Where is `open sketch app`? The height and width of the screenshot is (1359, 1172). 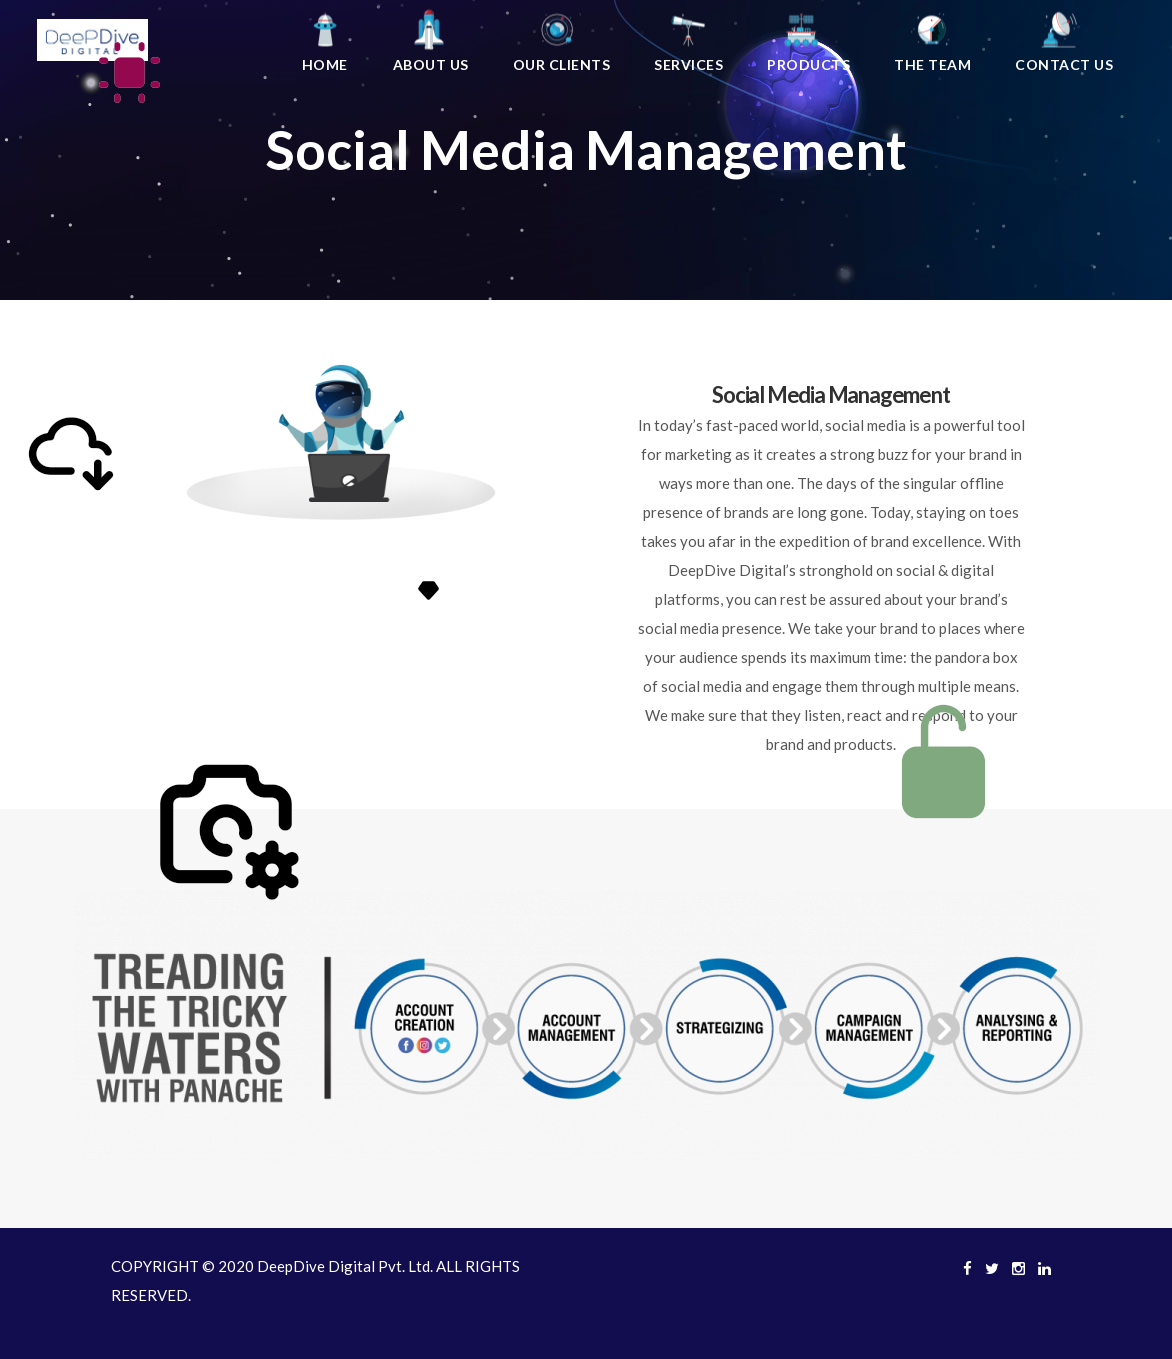
open sketch app is located at coordinates (428, 590).